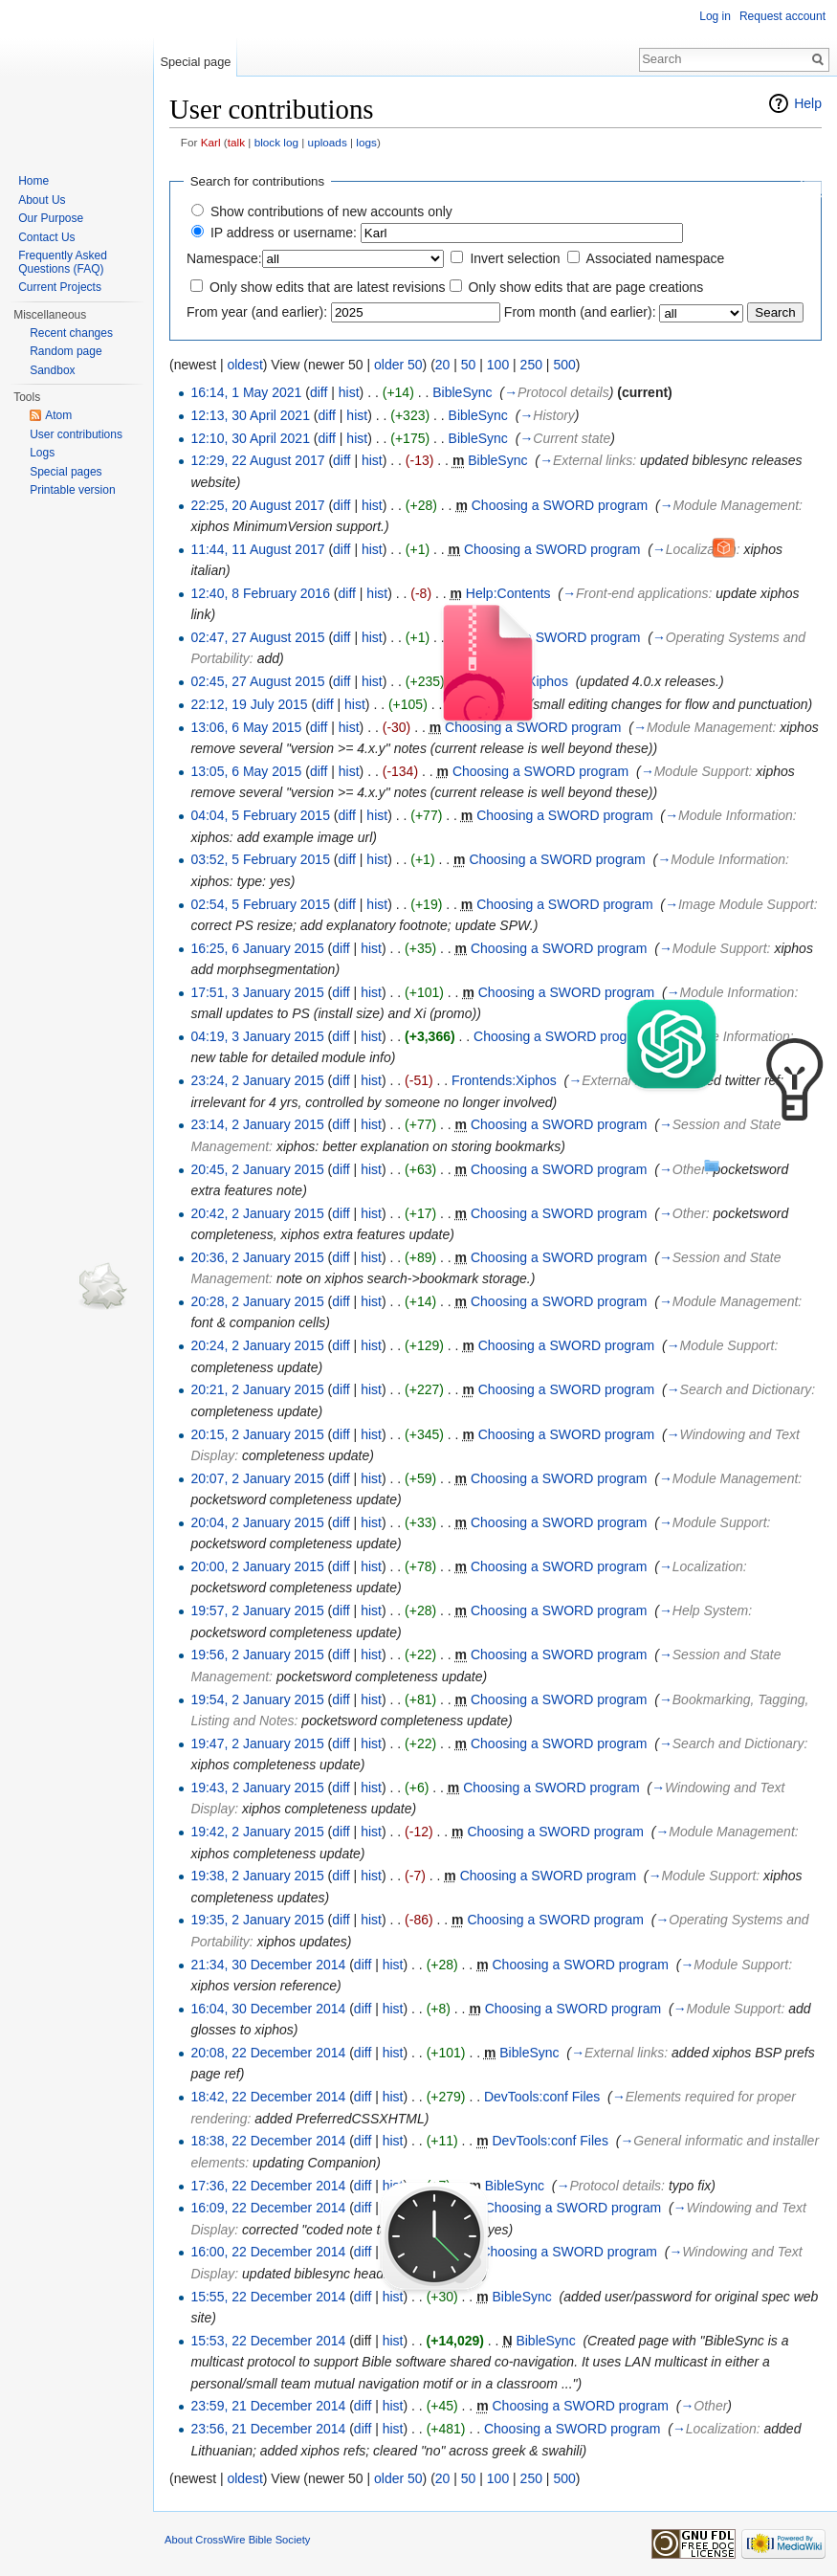 This screenshot has height=2576, width=837. What do you see at coordinates (814, 187) in the screenshot?
I see `access your media library folder` at bounding box center [814, 187].